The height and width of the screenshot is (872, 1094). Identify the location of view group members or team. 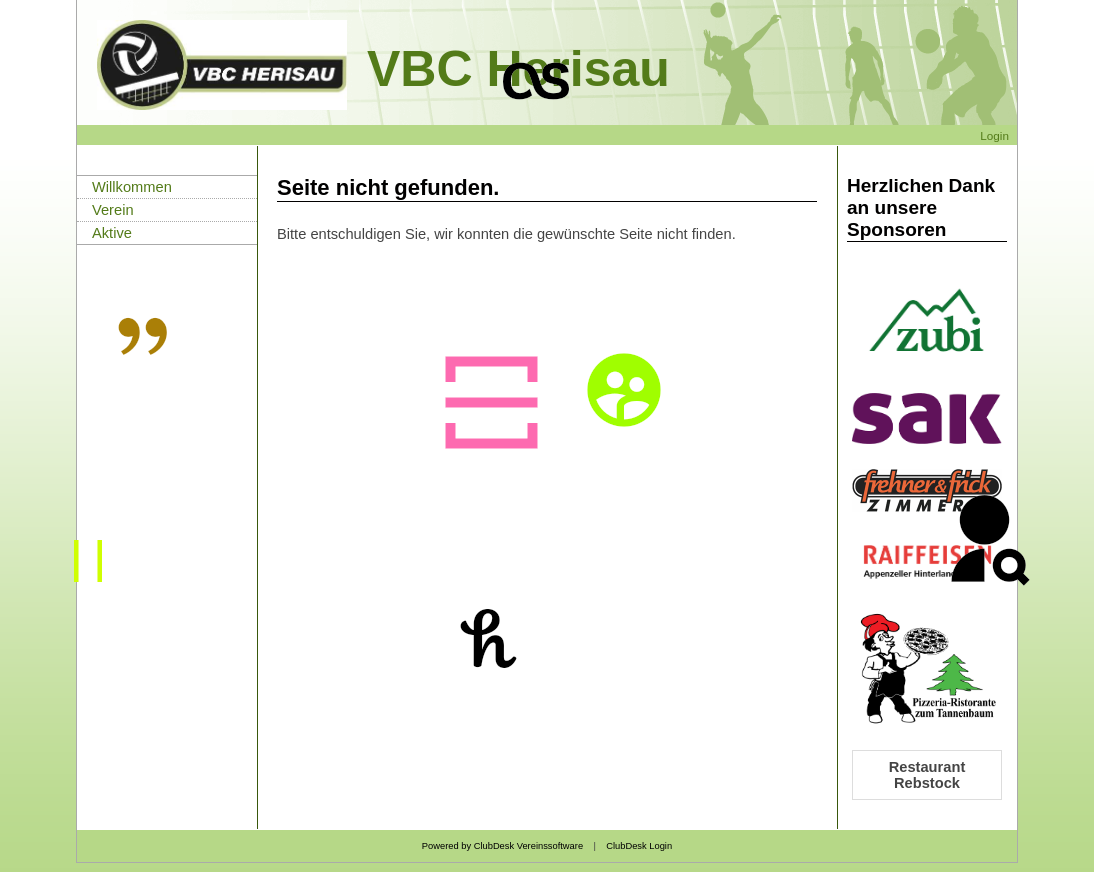
(624, 390).